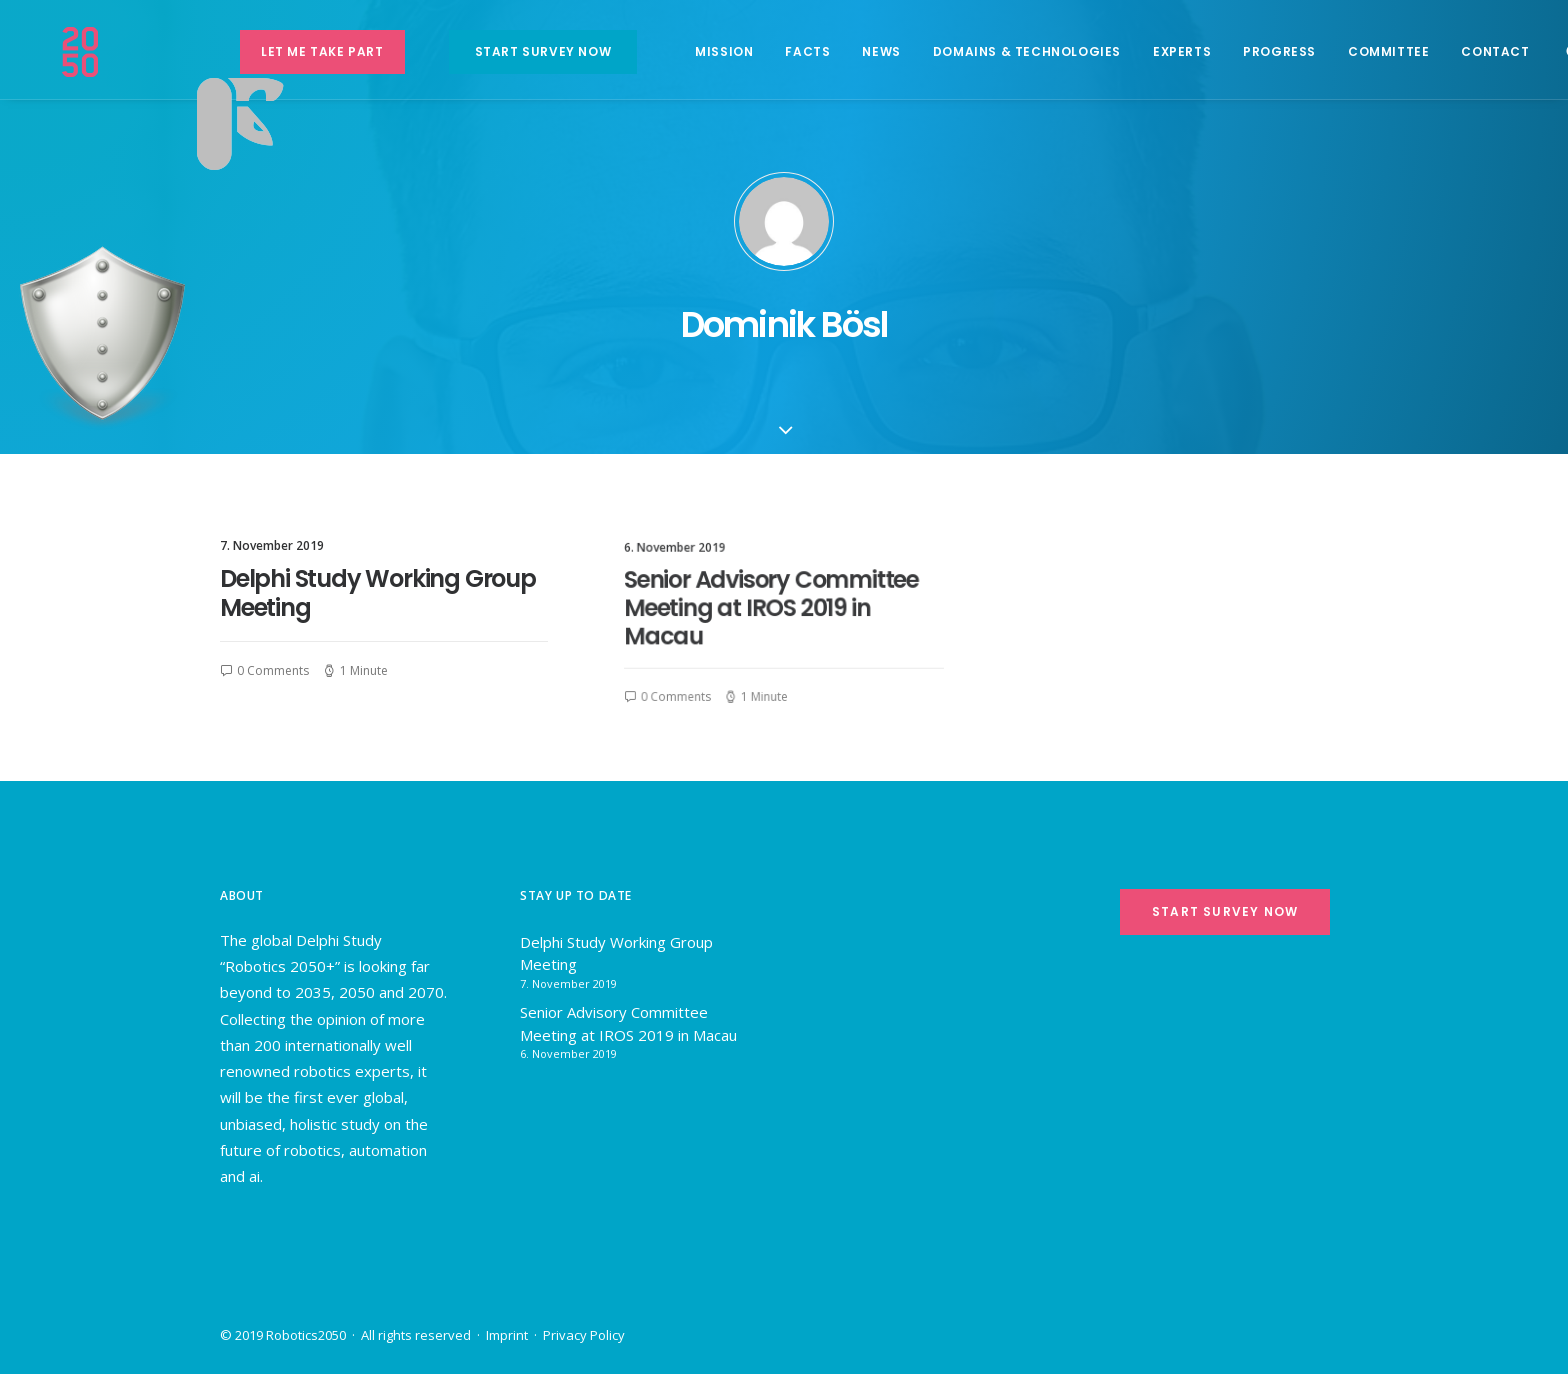 This screenshot has height=1374, width=1568. Describe the element at coordinates (102, 335) in the screenshot. I see `indicates medium security level` at that location.